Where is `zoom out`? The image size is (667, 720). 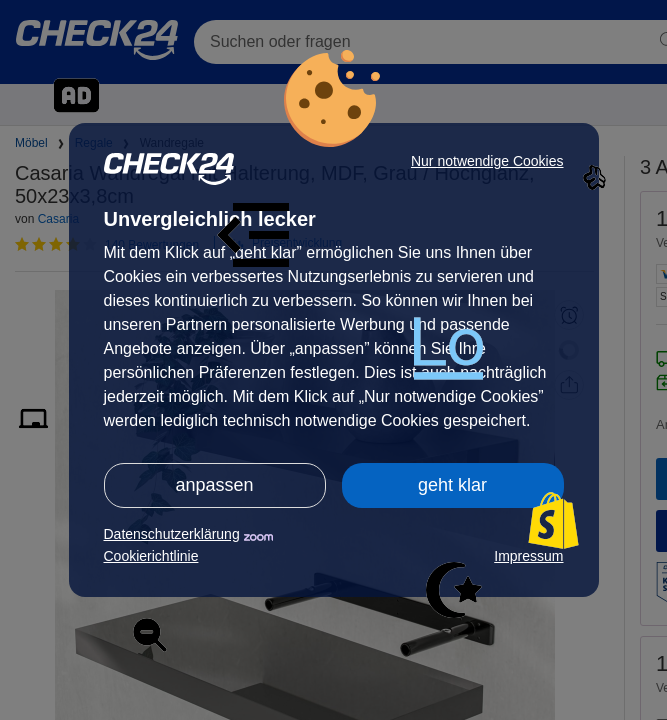
zoom out is located at coordinates (150, 635).